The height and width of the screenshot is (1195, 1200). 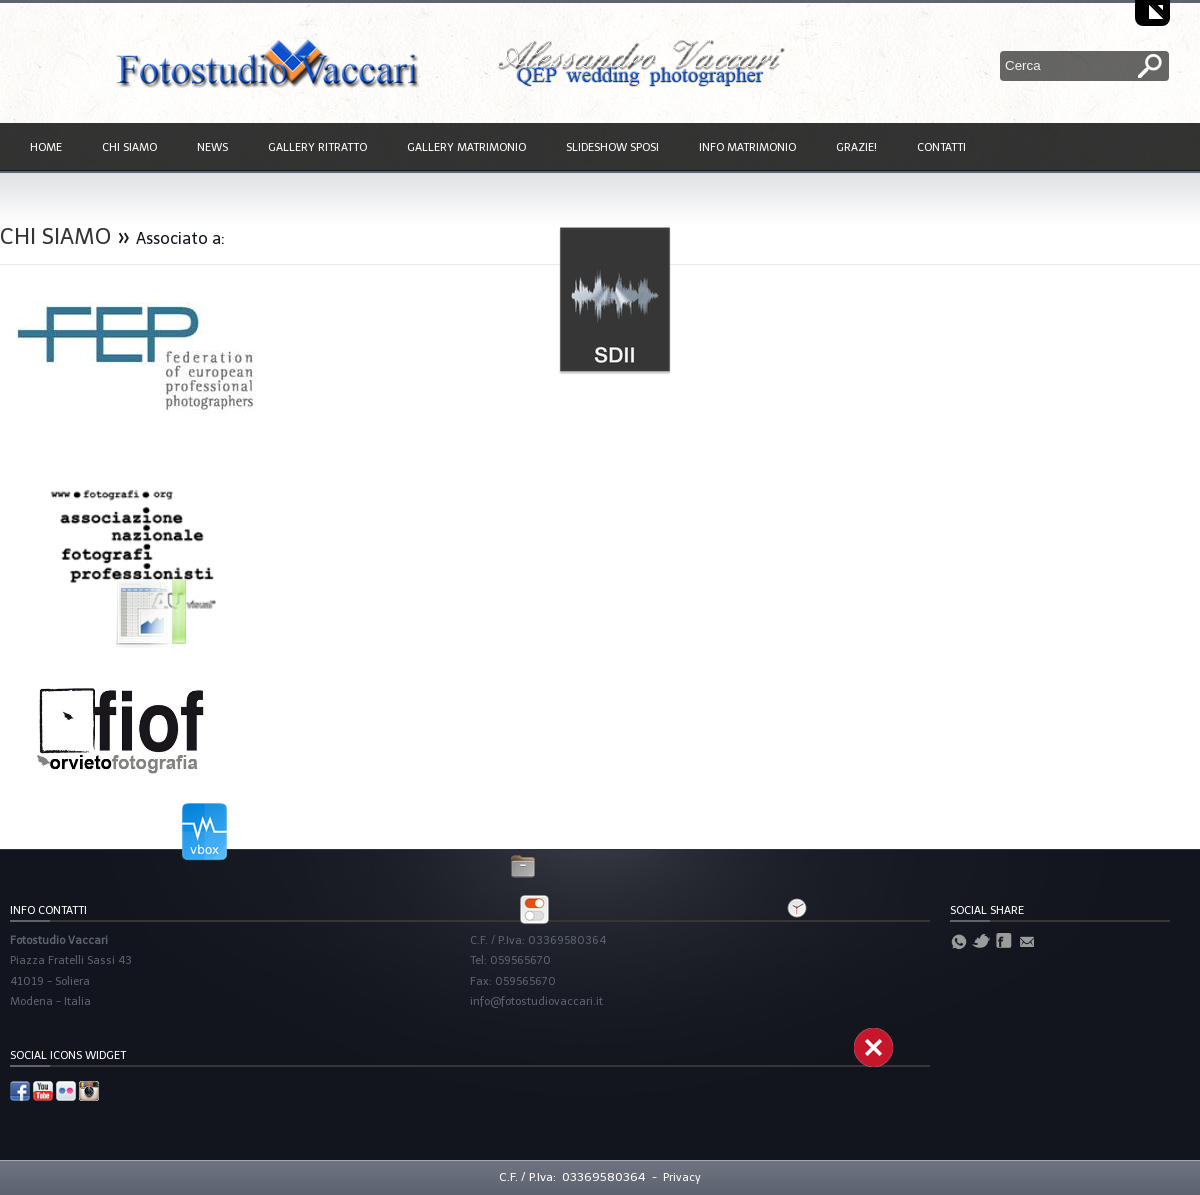 I want to click on open unity tweak tool settings, so click(x=534, y=909).